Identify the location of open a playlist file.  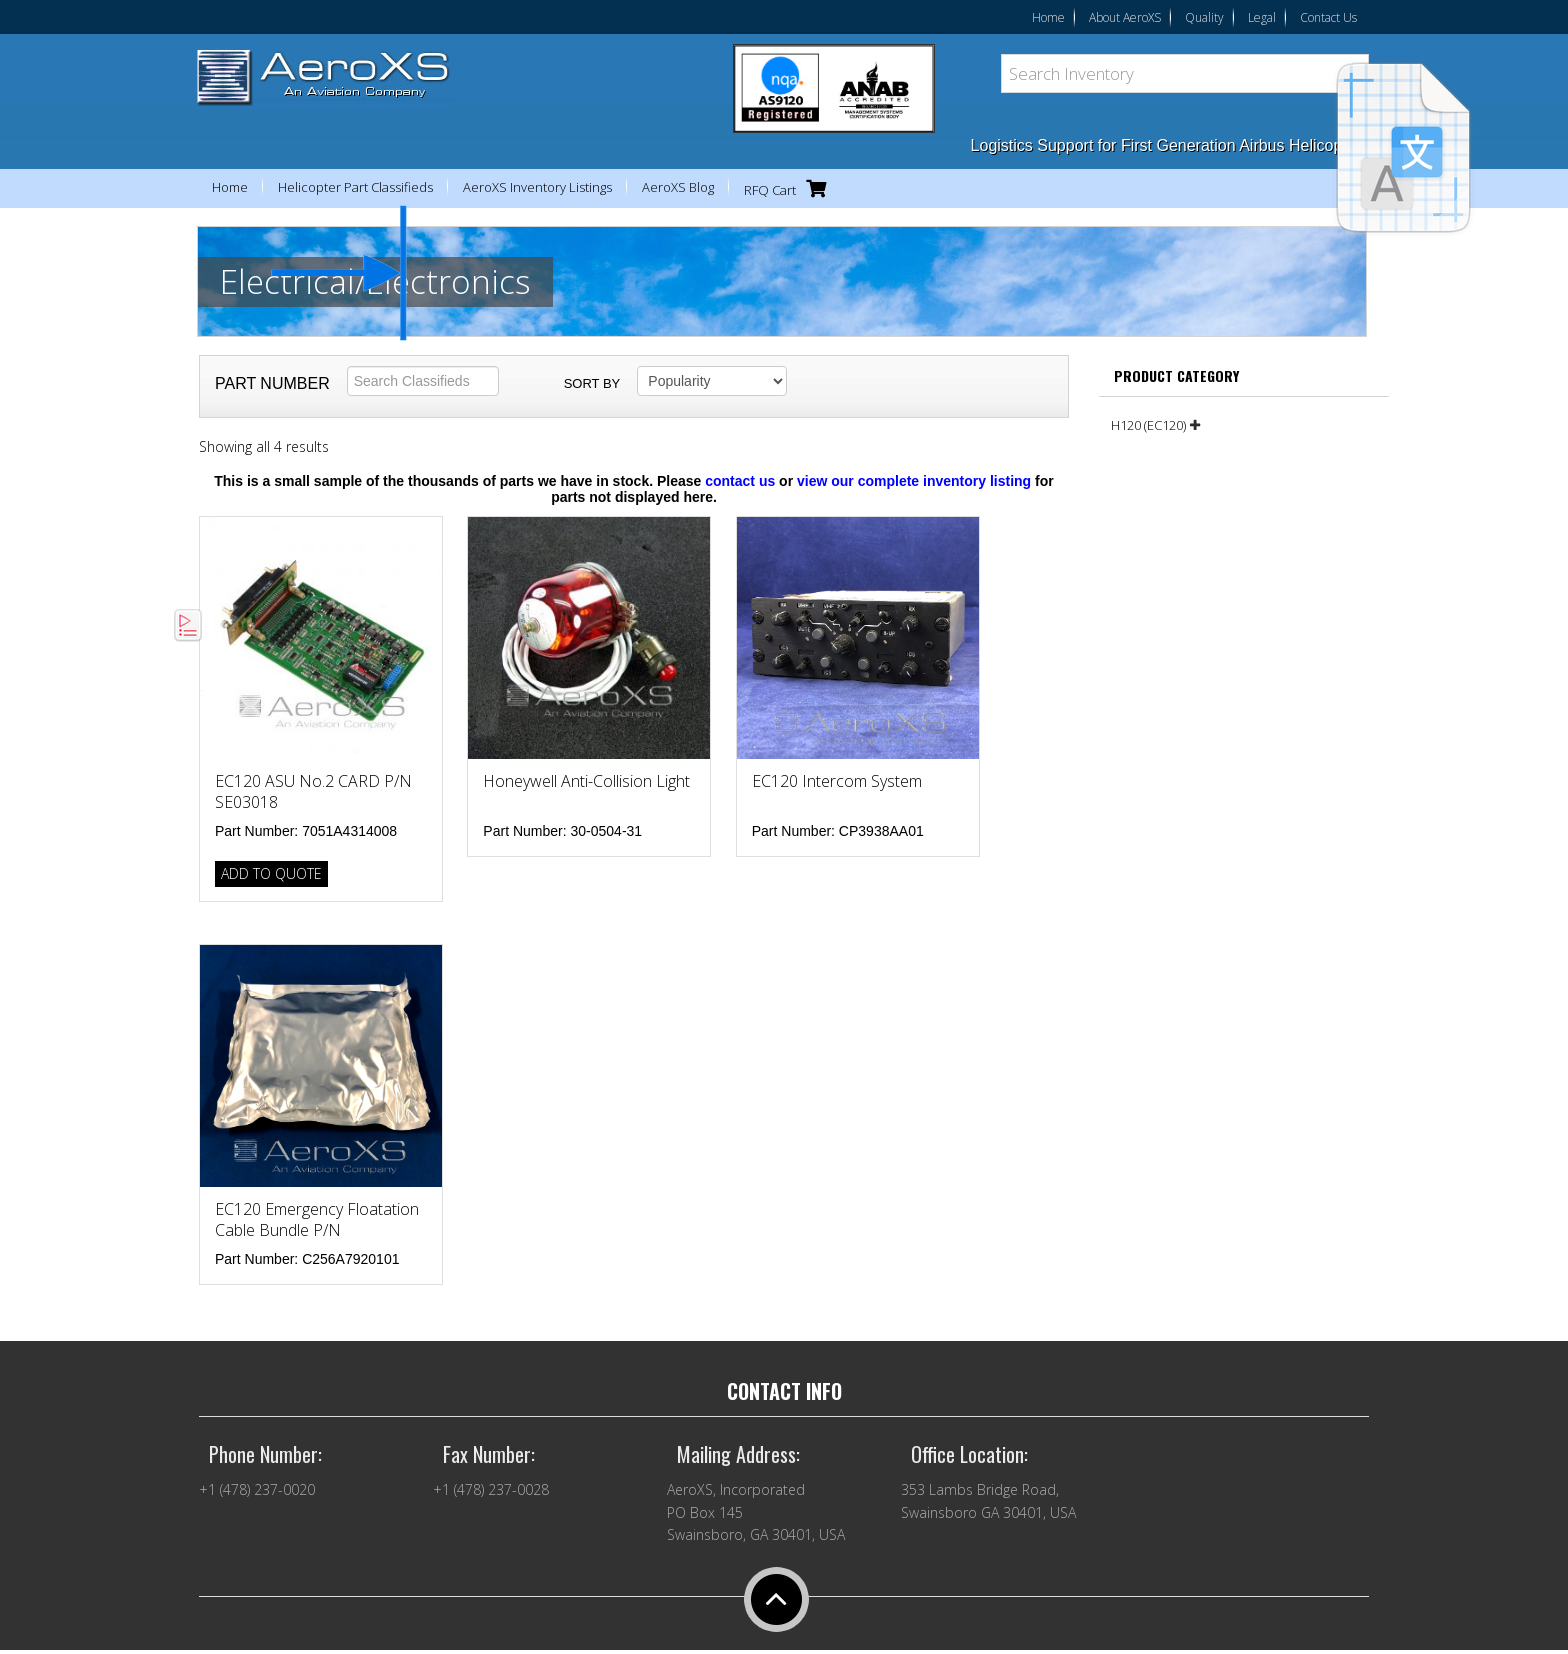
(188, 625).